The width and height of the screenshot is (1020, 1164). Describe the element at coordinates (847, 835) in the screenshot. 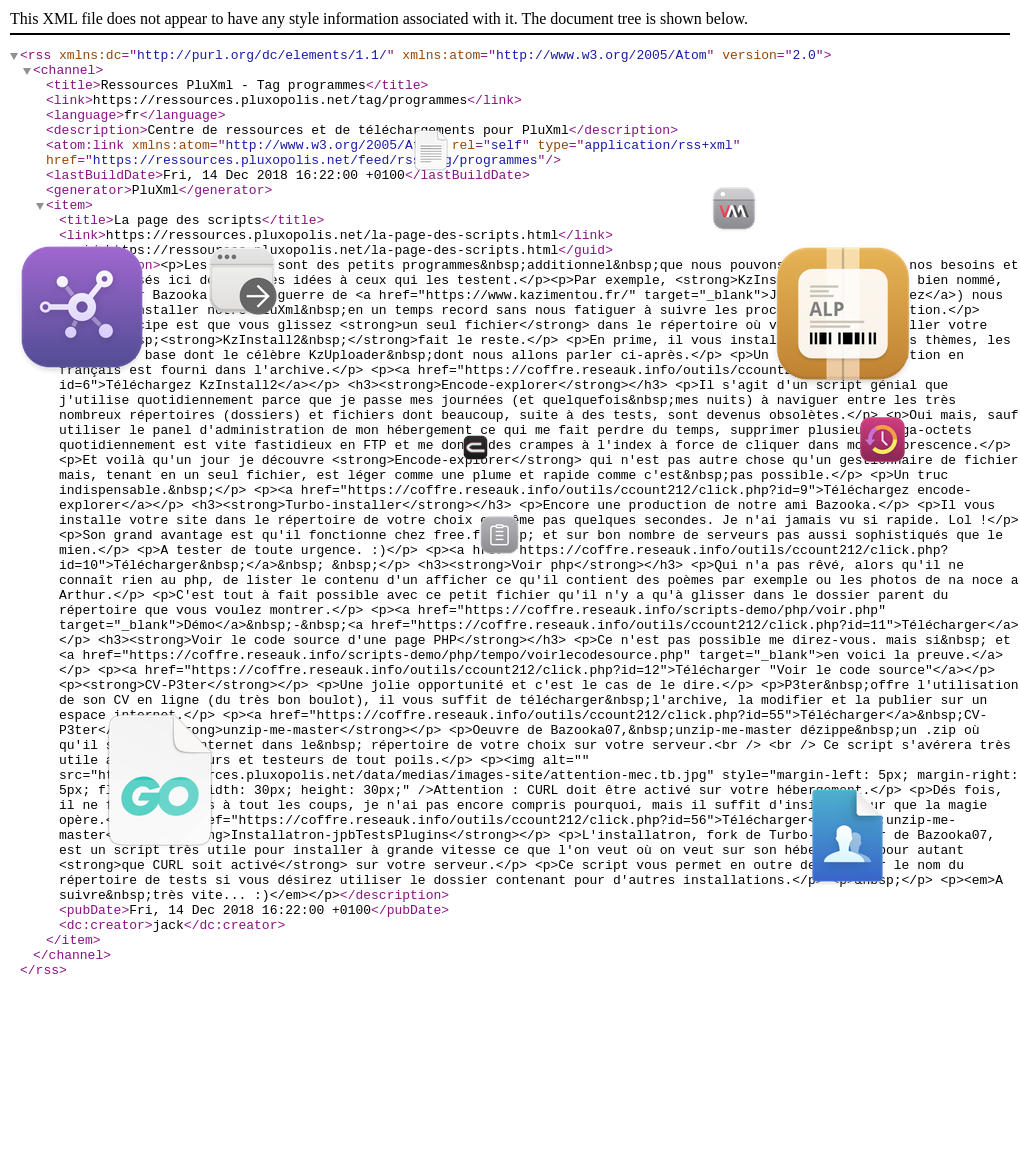

I see `user data or contacts file` at that location.